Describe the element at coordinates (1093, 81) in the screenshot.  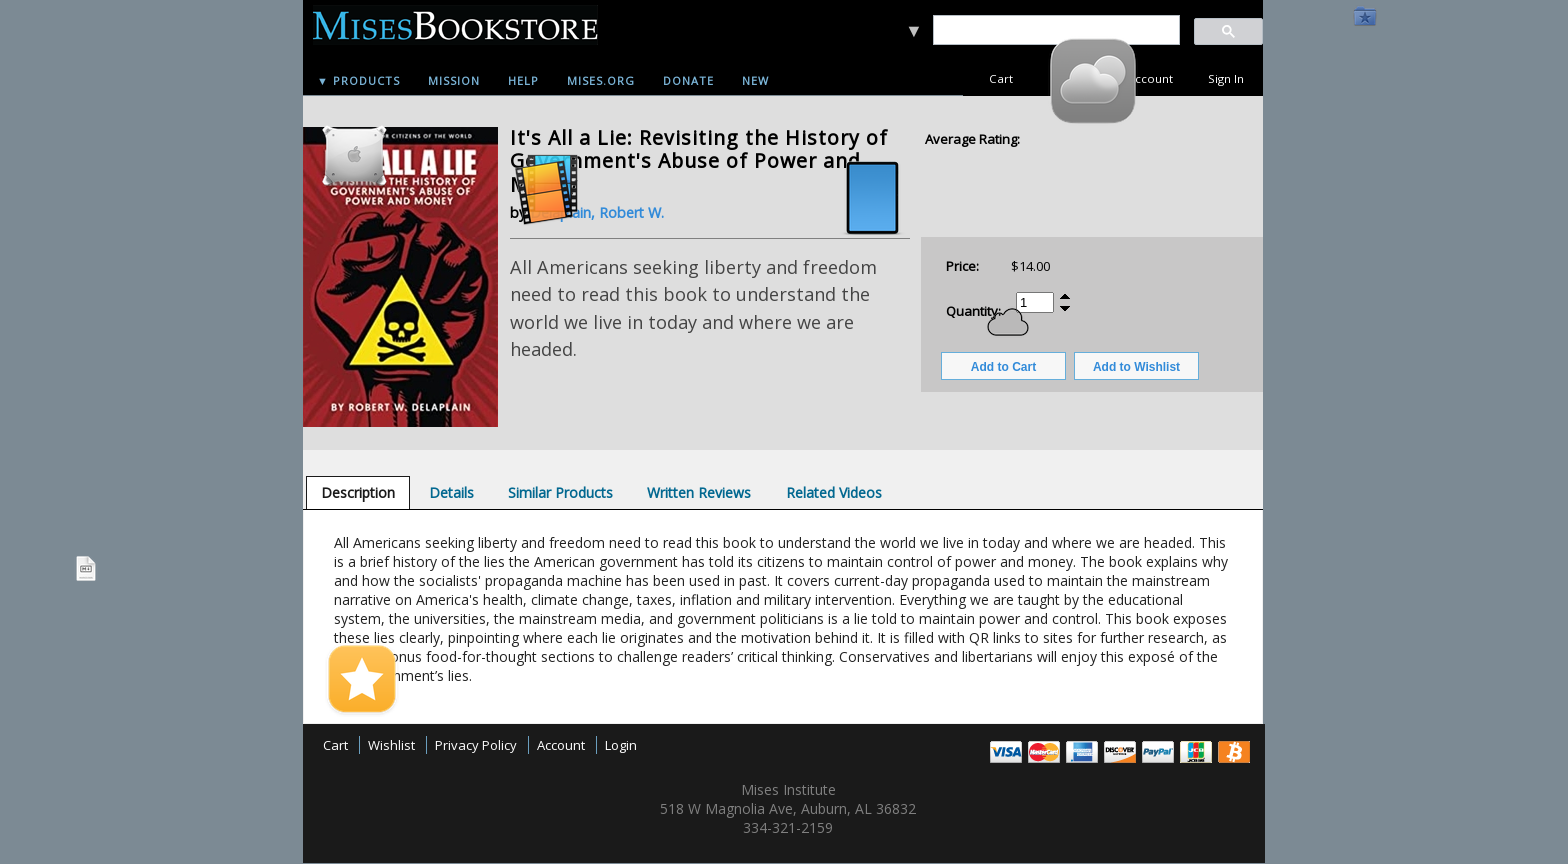
I see `open the weather app` at that location.